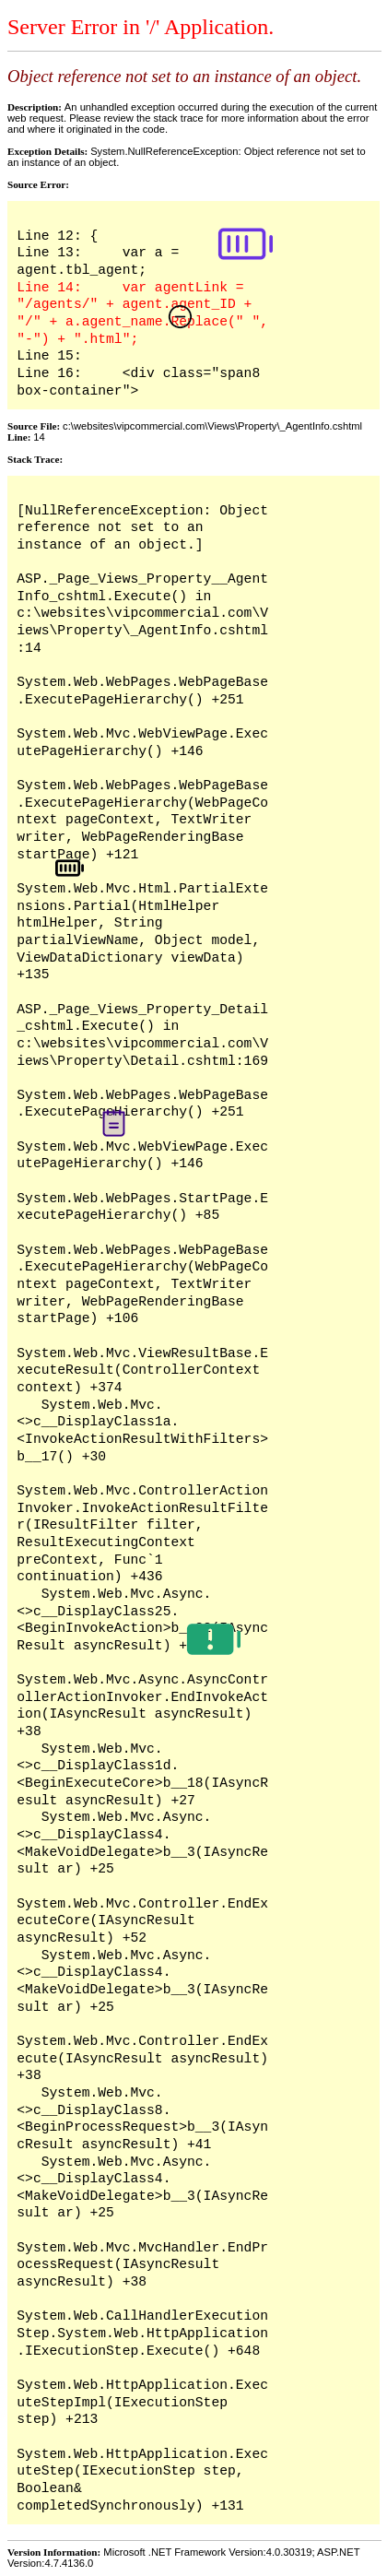  I want to click on indicates battery is fully charged, so click(69, 868).